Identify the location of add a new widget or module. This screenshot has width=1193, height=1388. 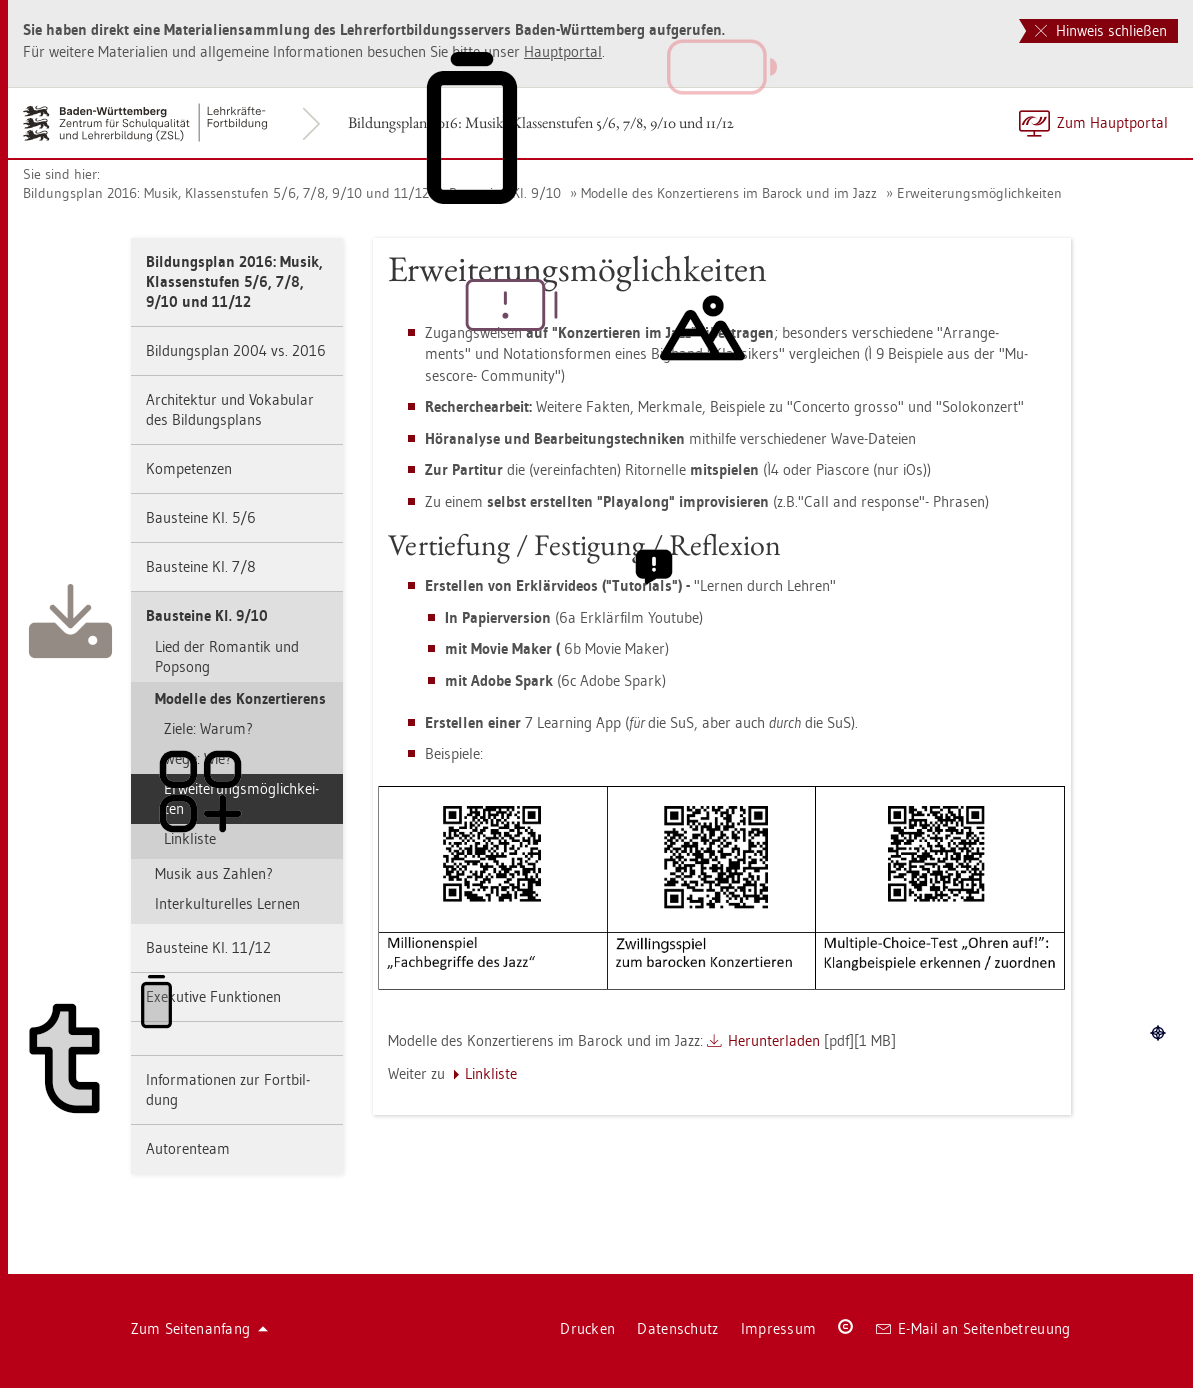
(200, 791).